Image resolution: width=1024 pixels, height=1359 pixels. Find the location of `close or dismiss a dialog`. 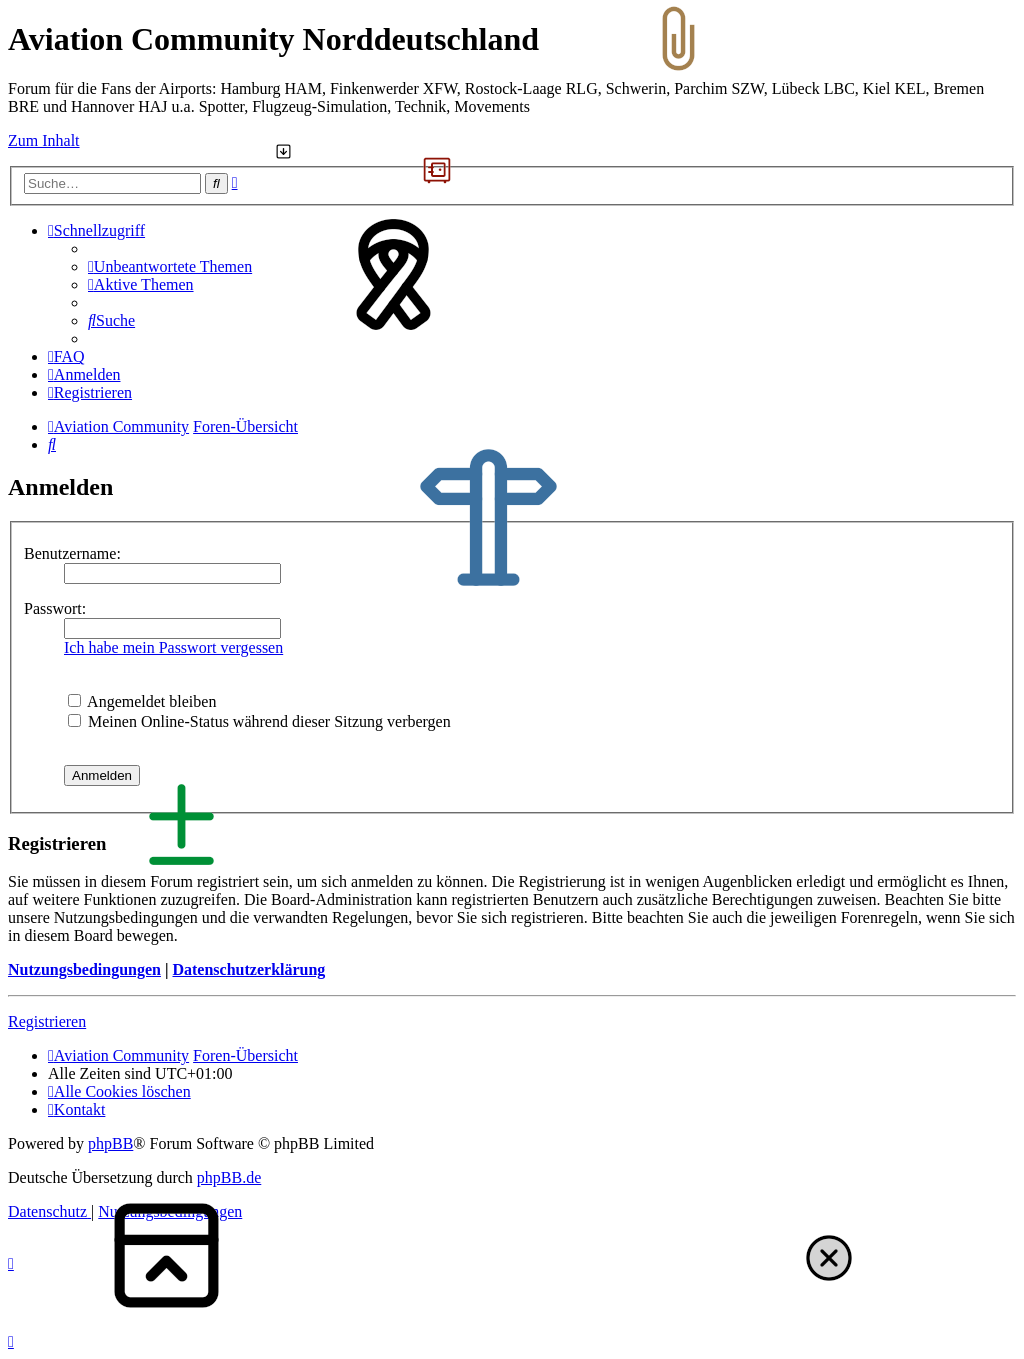

close or dismiss a dialog is located at coordinates (829, 1258).